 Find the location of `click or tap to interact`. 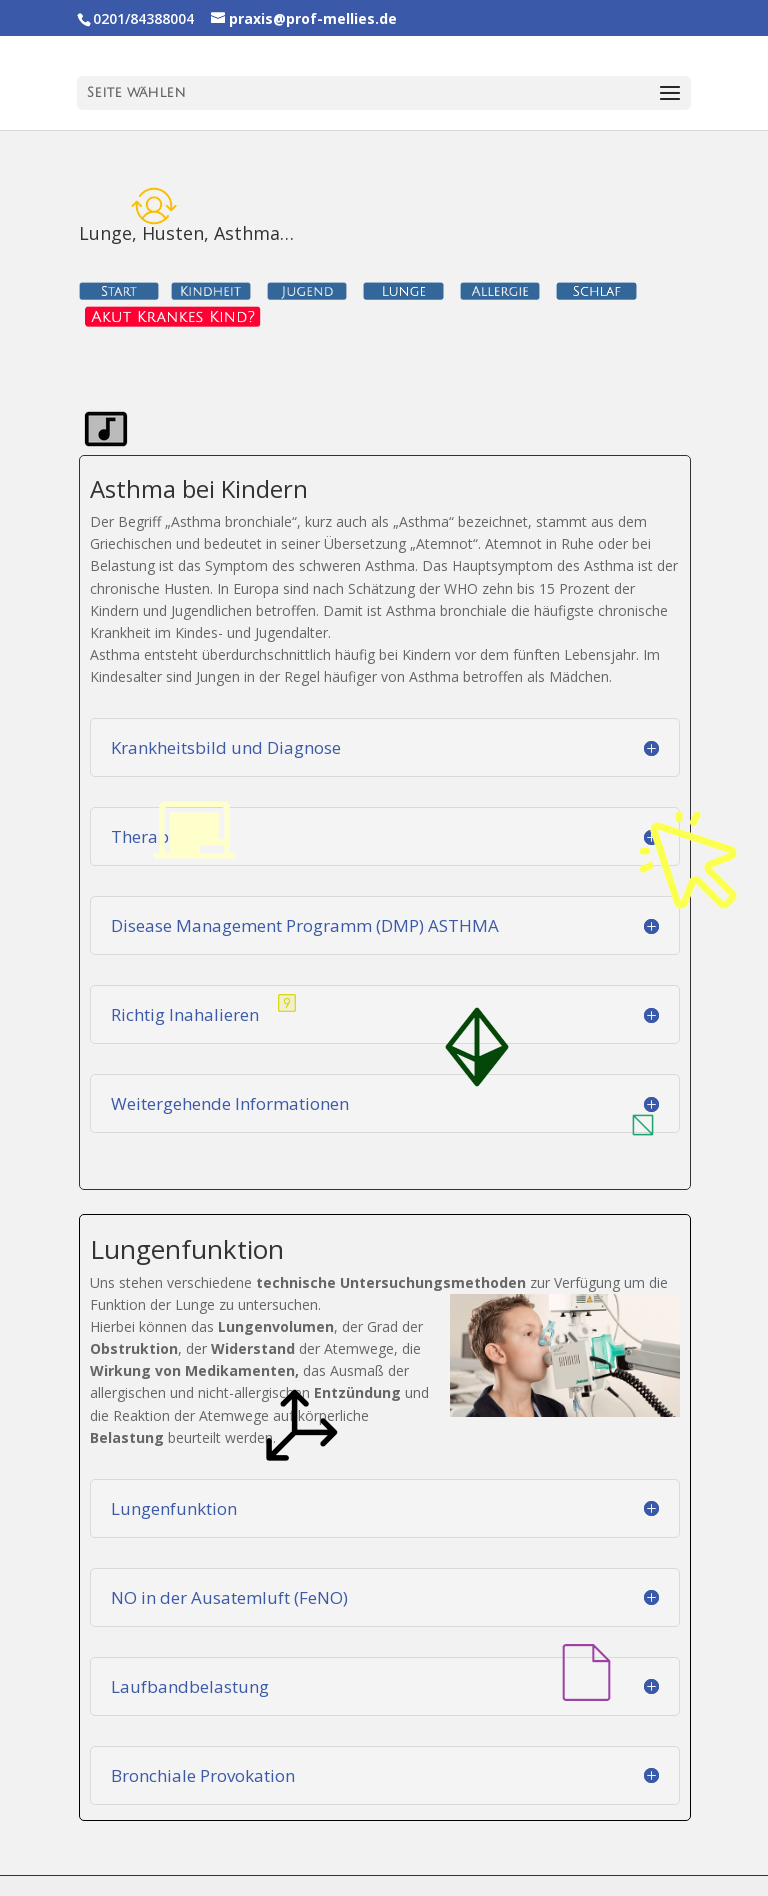

click or tap to interact is located at coordinates (693, 865).